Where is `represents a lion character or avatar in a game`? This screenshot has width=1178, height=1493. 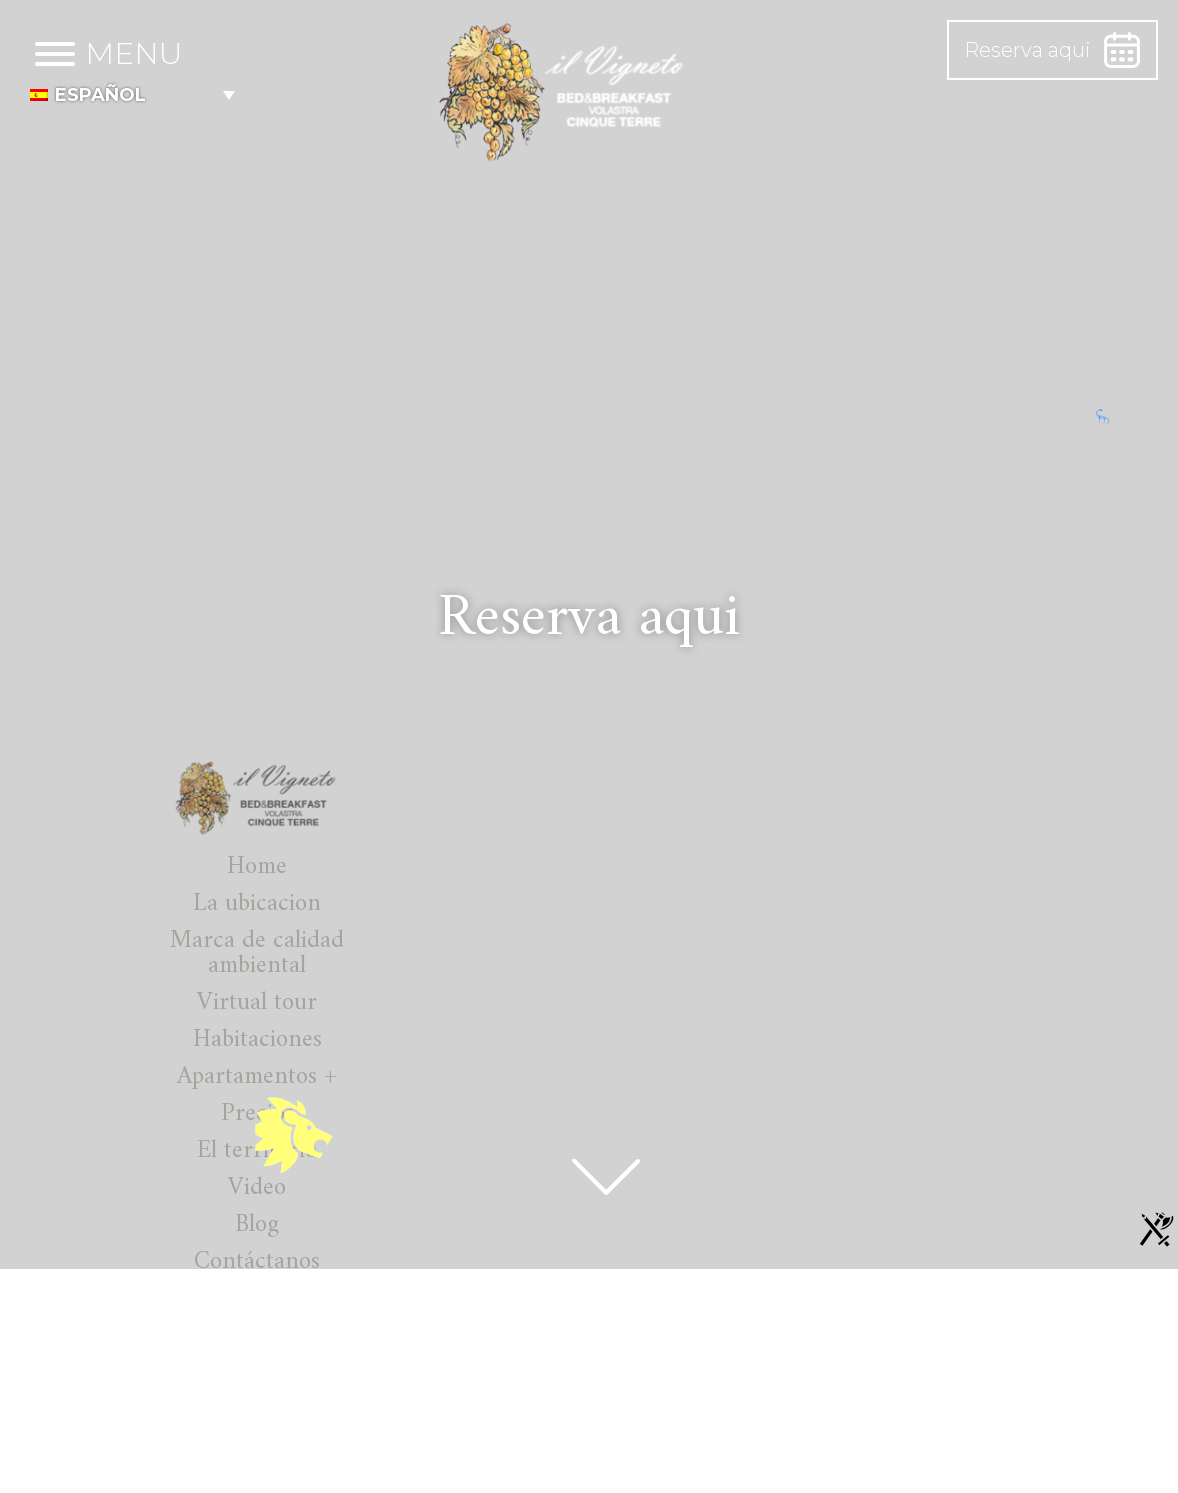 represents a lion character or avatar in a game is located at coordinates (294, 1136).